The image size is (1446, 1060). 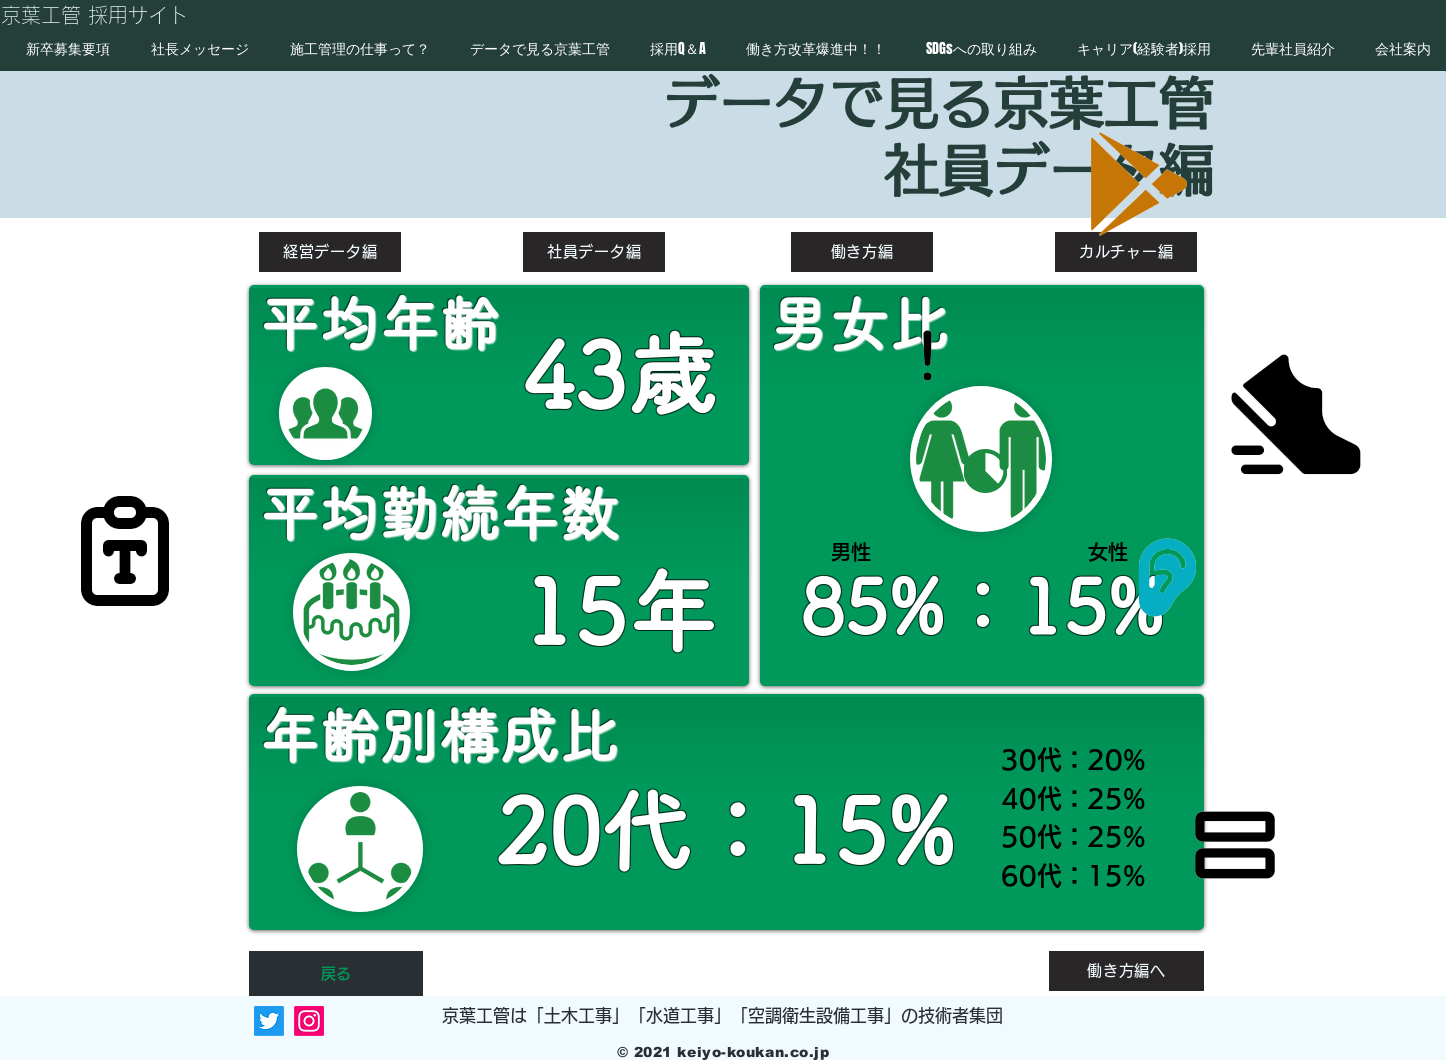 I want to click on open google play store, so click(x=1139, y=184).